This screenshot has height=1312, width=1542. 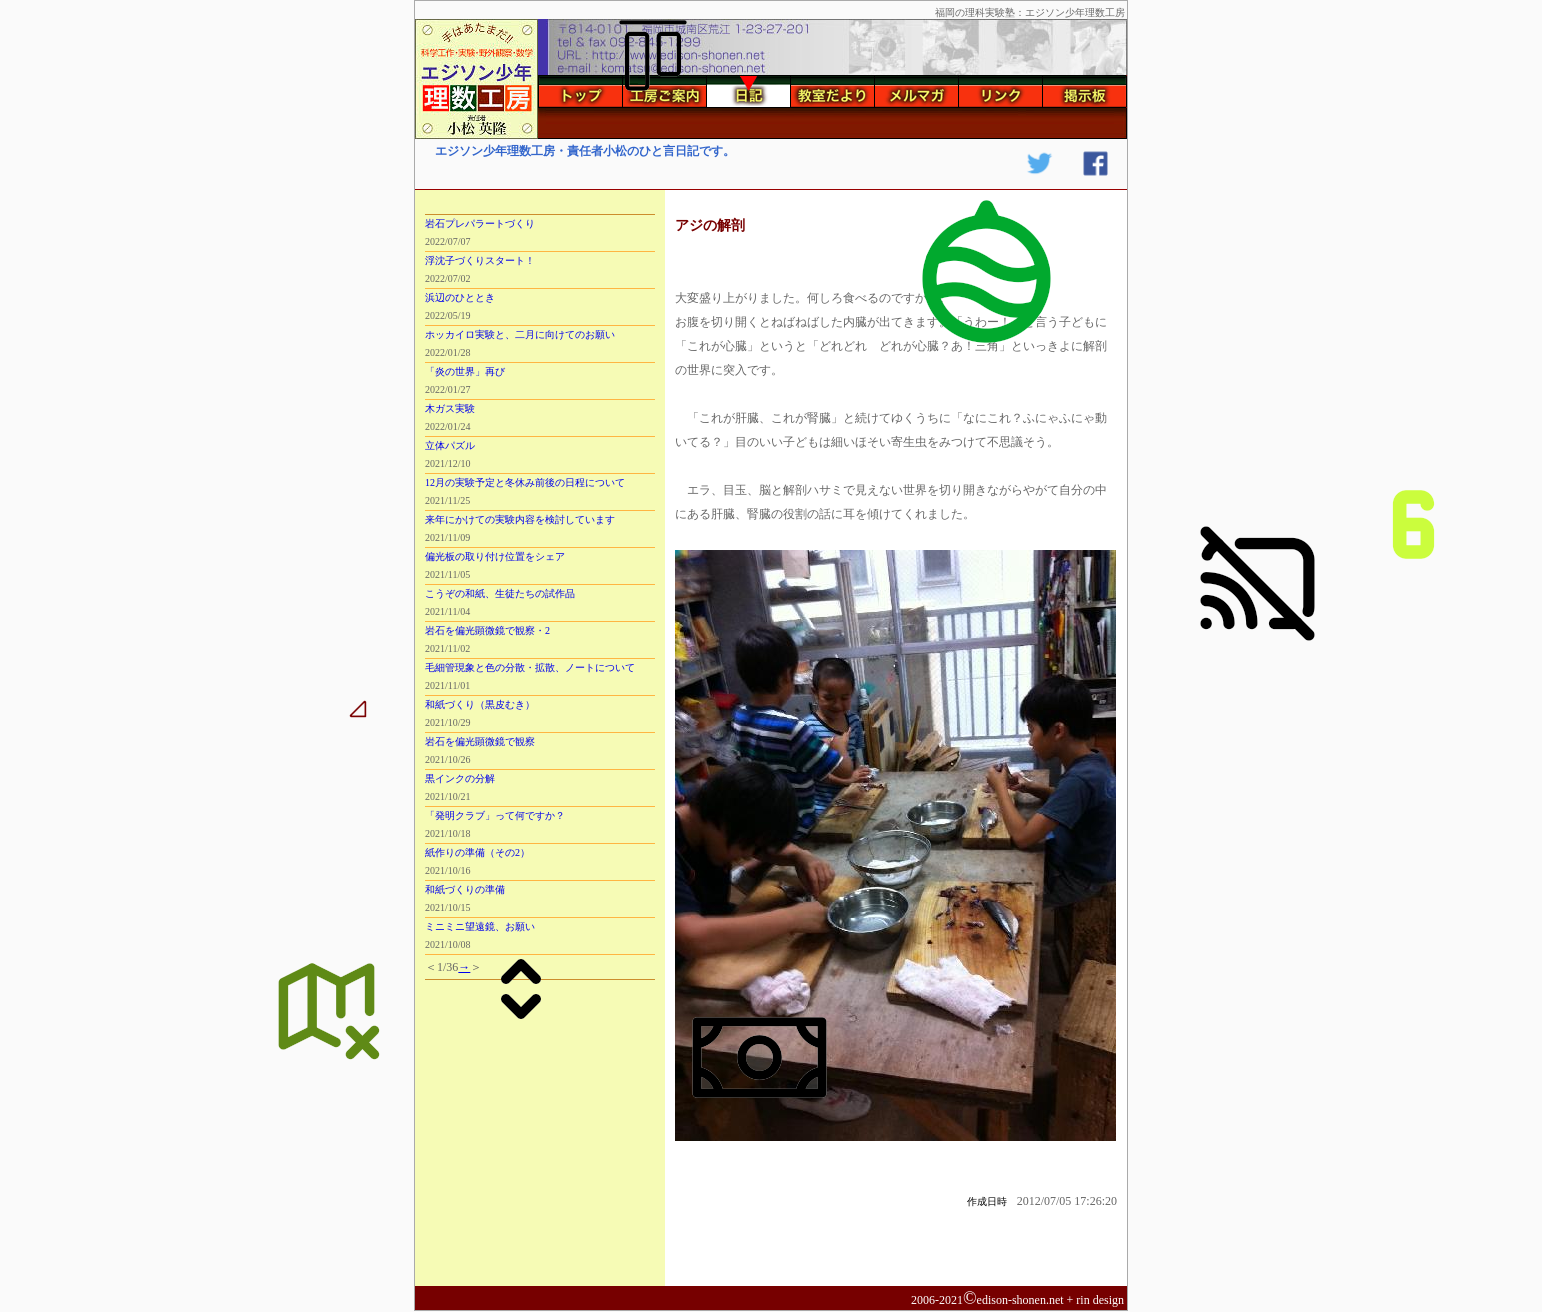 What do you see at coordinates (326, 1006) in the screenshot?
I see `remove a saved map or location` at bounding box center [326, 1006].